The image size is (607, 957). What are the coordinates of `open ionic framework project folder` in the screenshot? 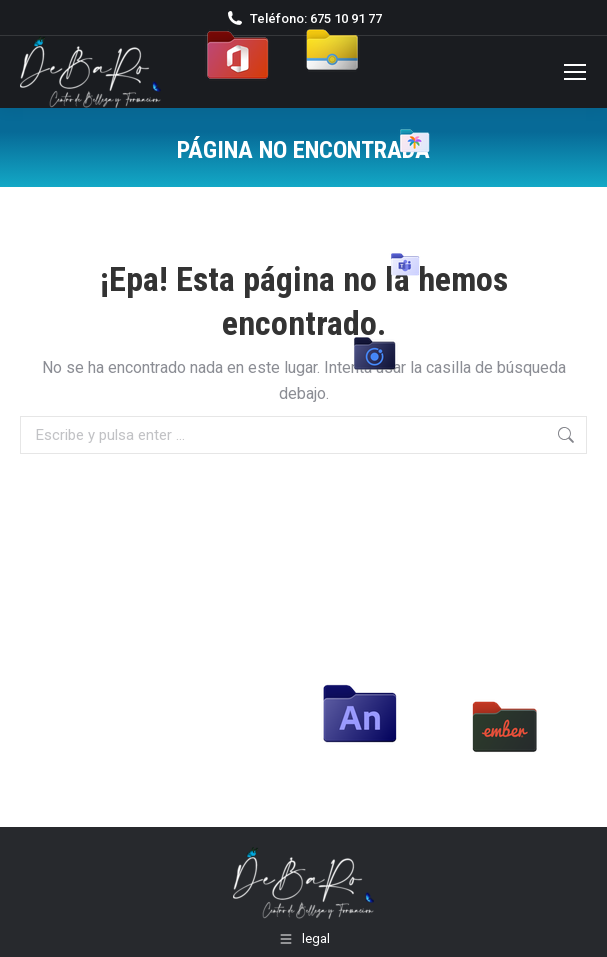 It's located at (374, 354).